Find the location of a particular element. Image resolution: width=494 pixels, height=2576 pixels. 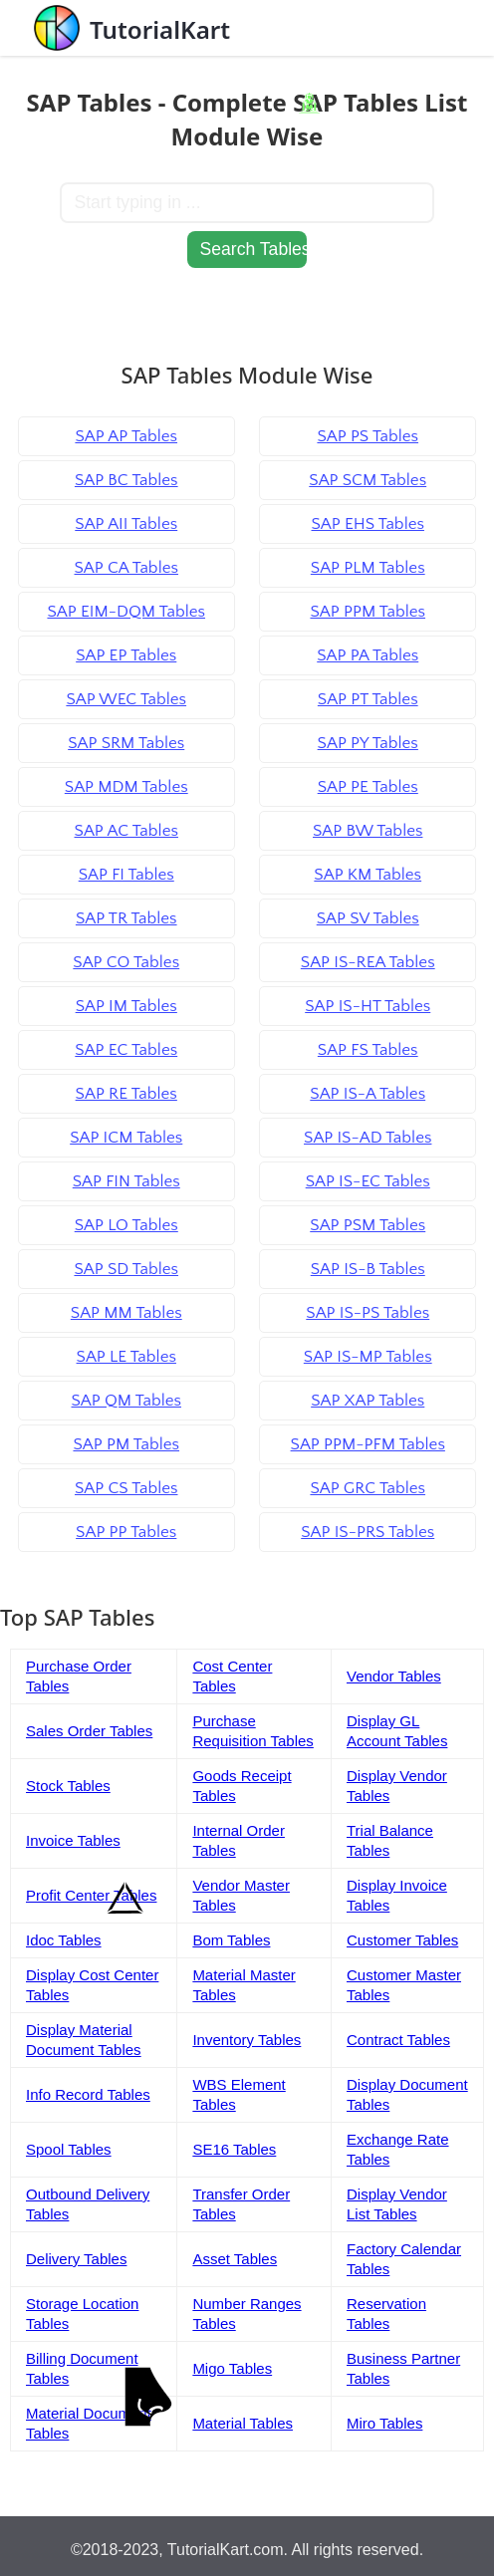

access scent or fragrance settings is located at coordinates (154, 2397).